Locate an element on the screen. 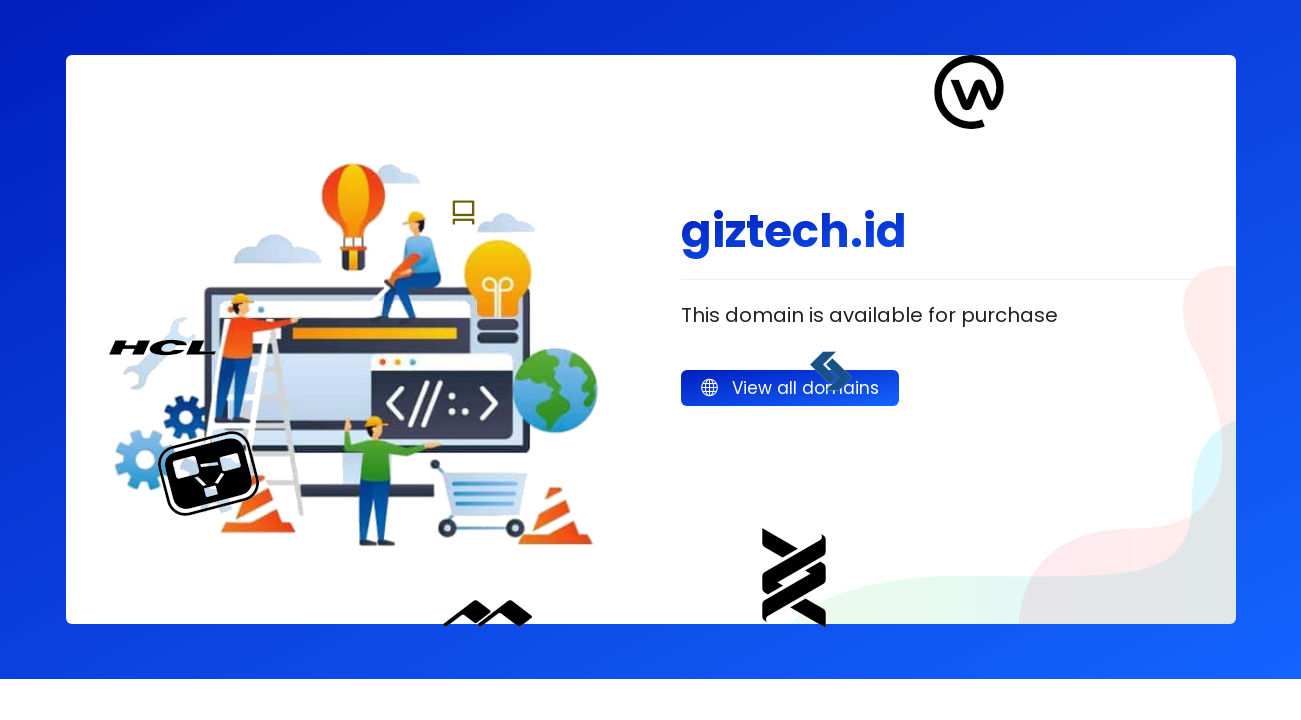  dovecot email server logo is located at coordinates (487, 613).